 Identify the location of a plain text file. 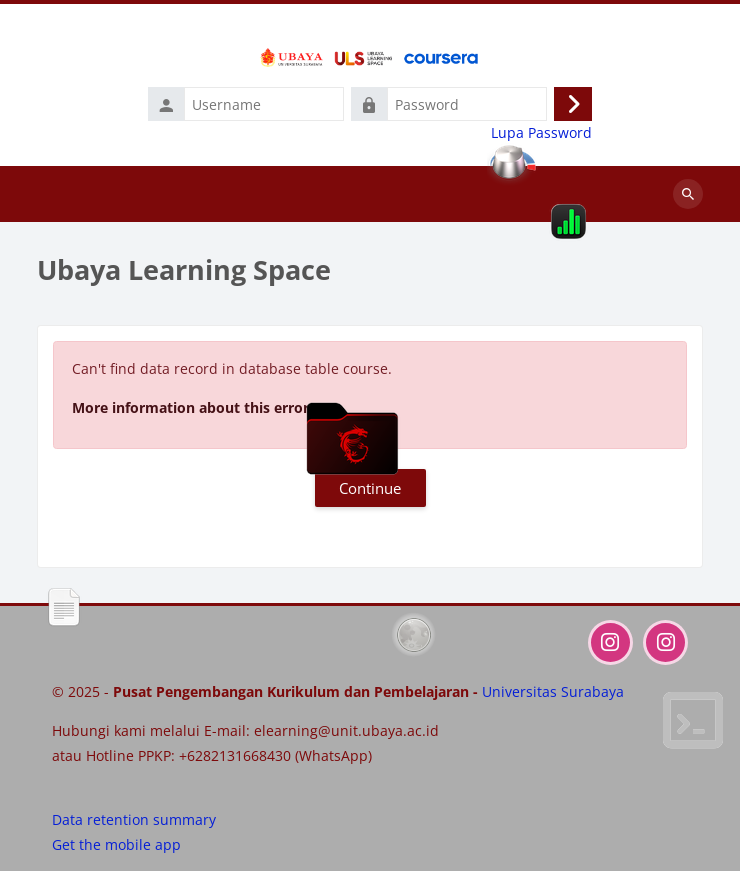
(64, 607).